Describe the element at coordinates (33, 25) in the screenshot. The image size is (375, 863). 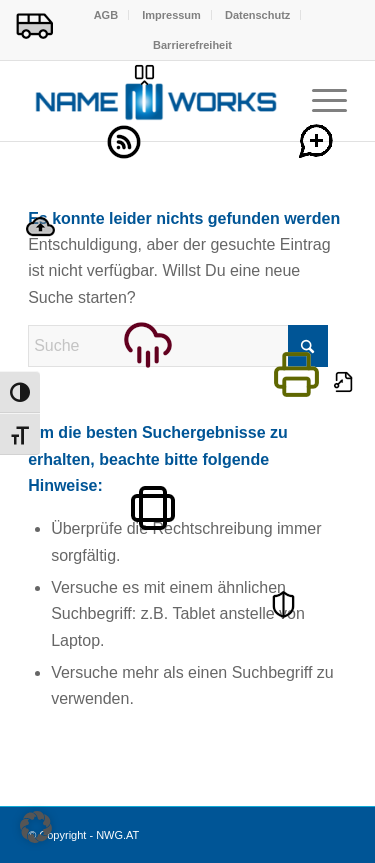
I see `track delivery or shipping status` at that location.